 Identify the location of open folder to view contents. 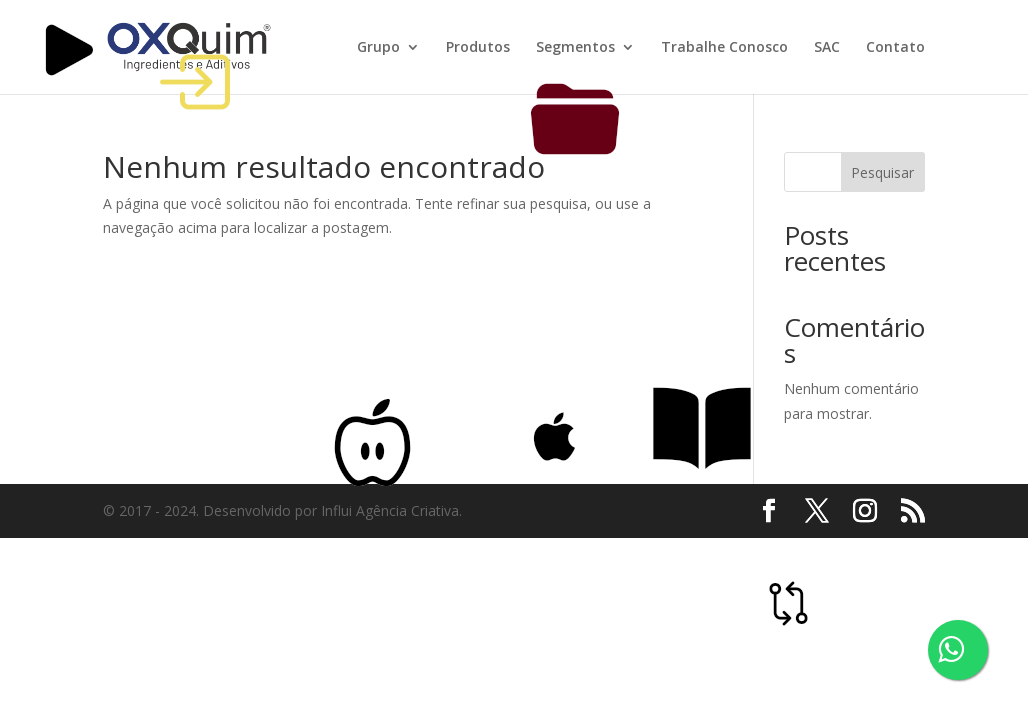
(575, 119).